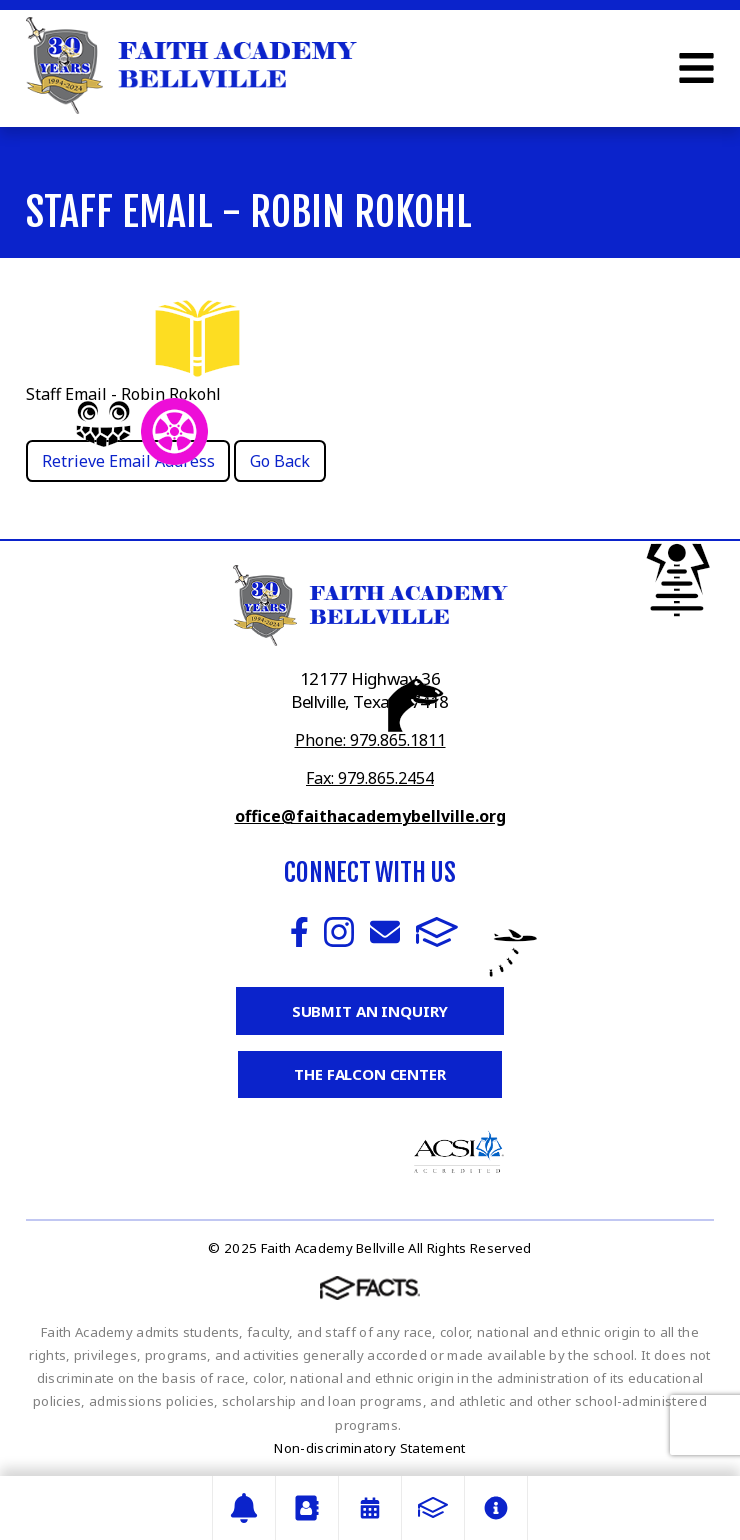  I want to click on a playful character or avatar icon, so click(103, 424).